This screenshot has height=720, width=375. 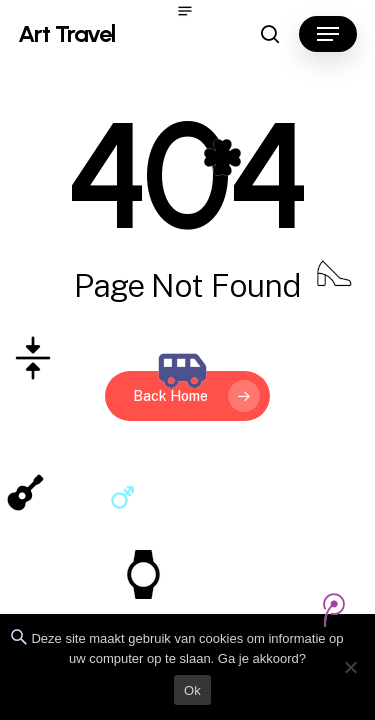 I want to click on access smartwatch settings or paired device, so click(x=143, y=574).